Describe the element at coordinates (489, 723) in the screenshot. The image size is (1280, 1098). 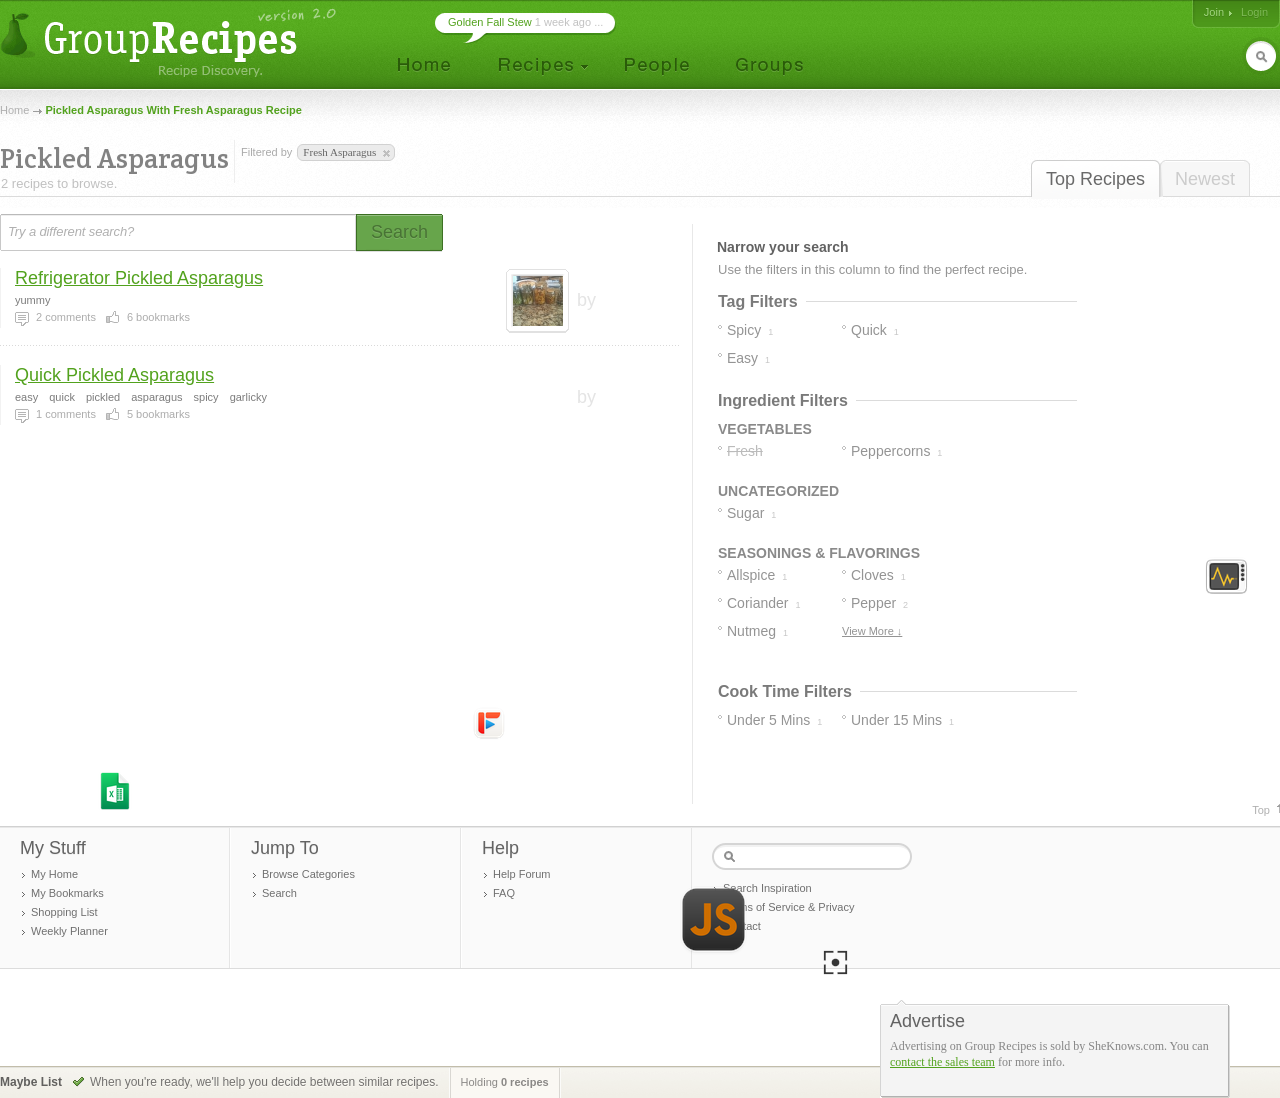
I see `open FreeTube app` at that location.